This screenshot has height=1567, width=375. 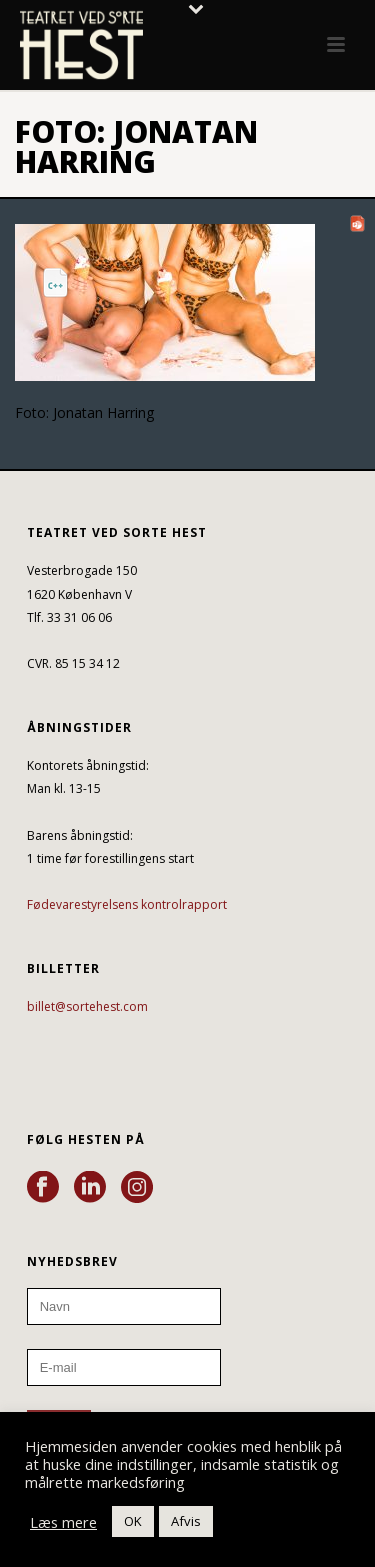 I want to click on a Microsoft PowerPoint file, so click(x=357, y=223).